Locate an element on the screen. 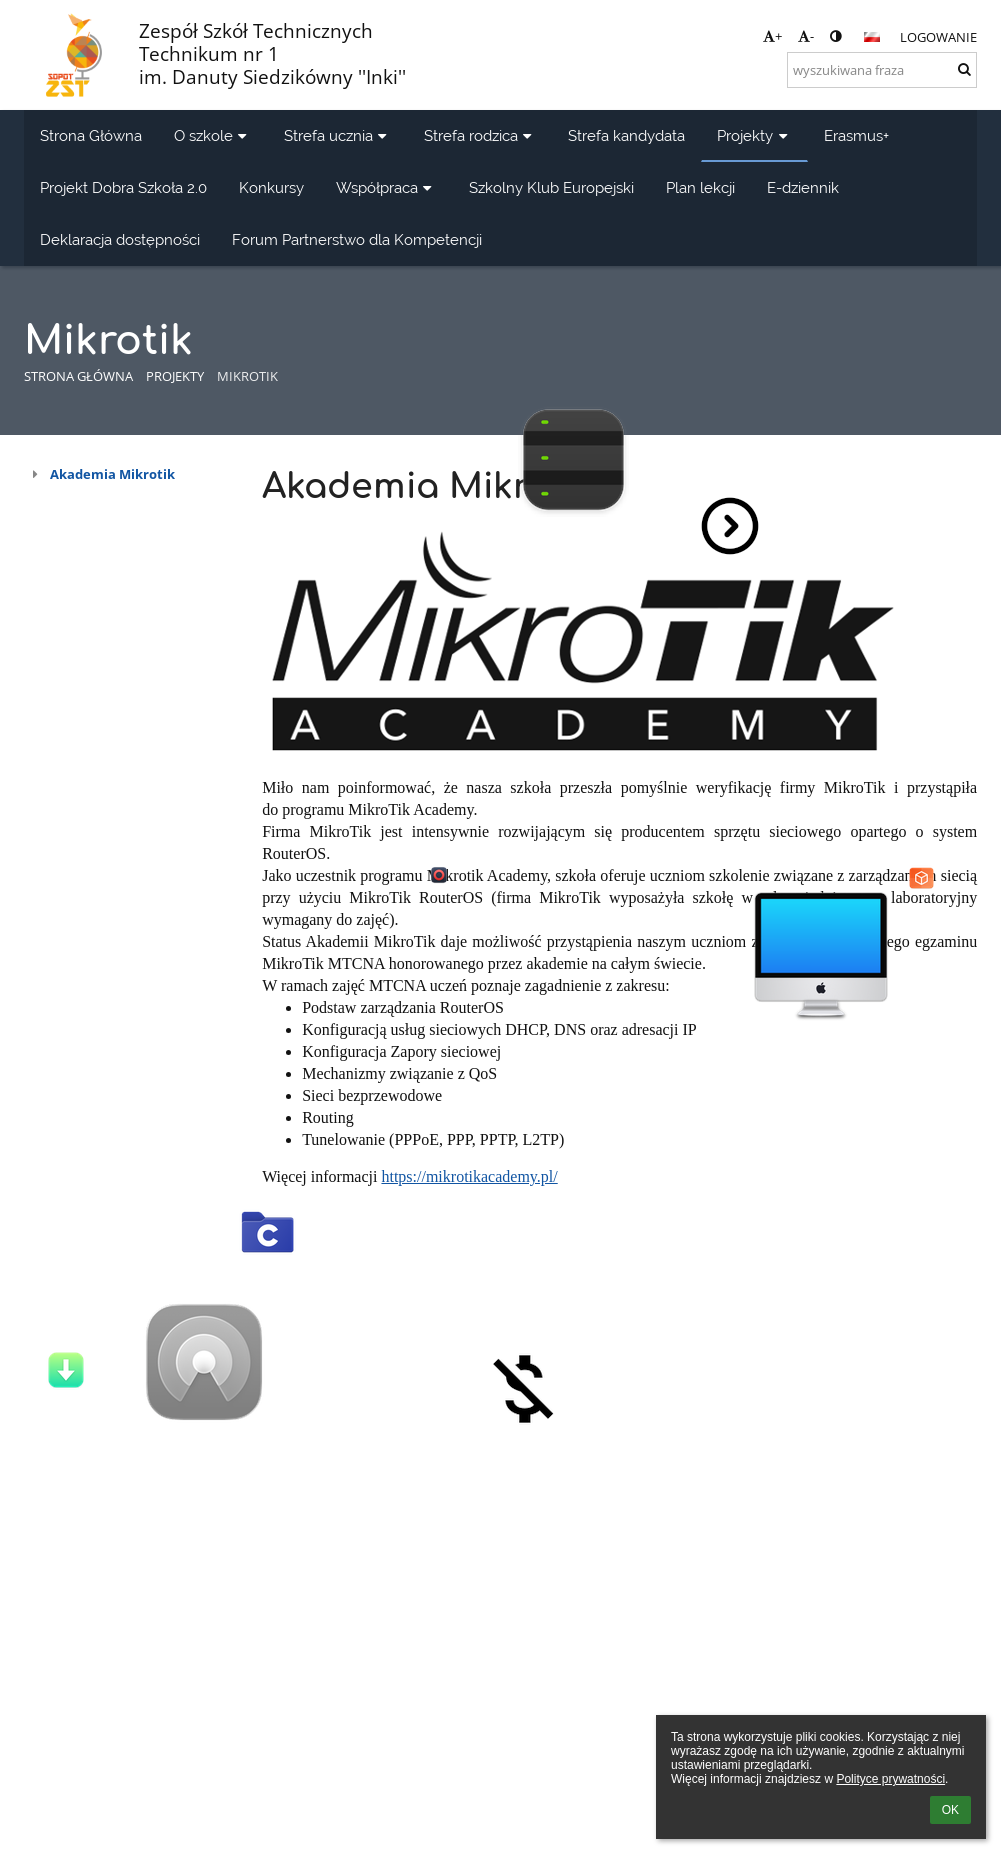  open pomotroid pomodoro timer app is located at coordinates (439, 875).